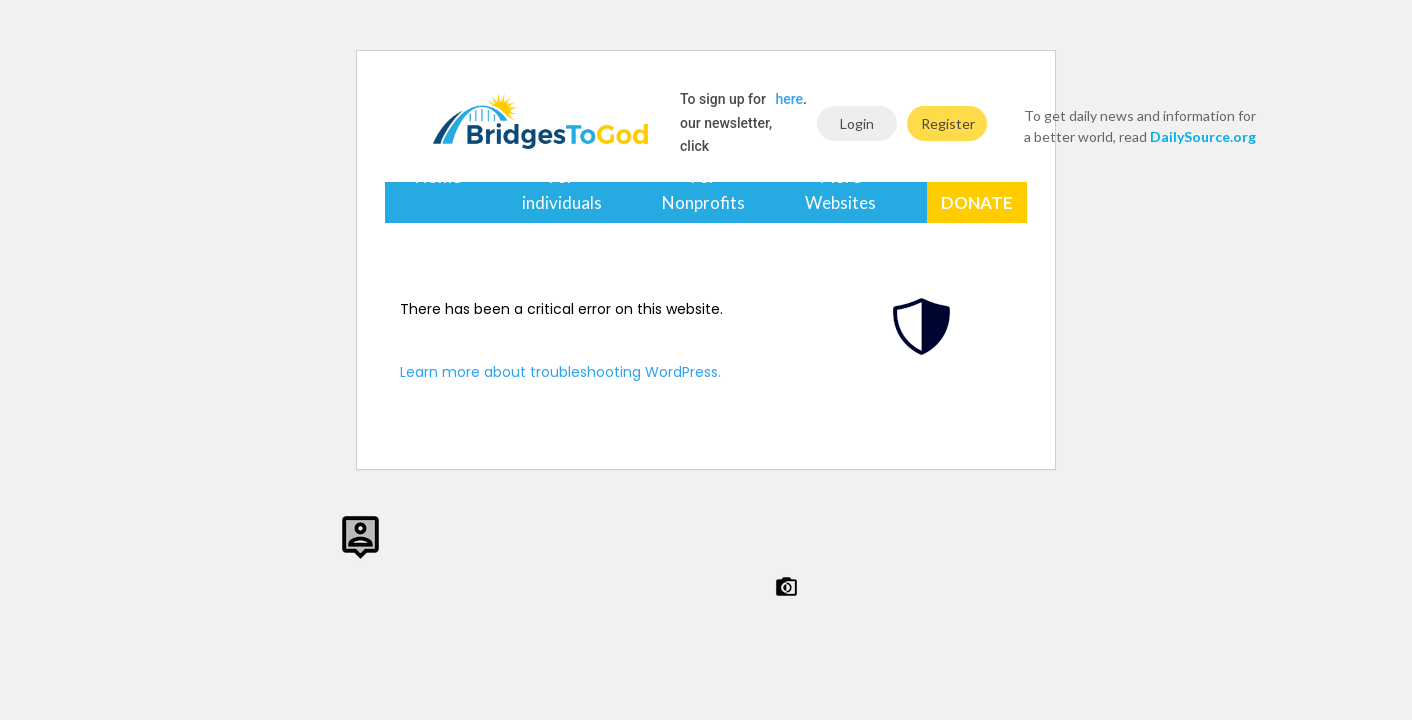 This screenshot has height=720, width=1412. What do you see at coordinates (360, 536) in the screenshot?
I see `view a person's location on the map` at bounding box center [360, 536].